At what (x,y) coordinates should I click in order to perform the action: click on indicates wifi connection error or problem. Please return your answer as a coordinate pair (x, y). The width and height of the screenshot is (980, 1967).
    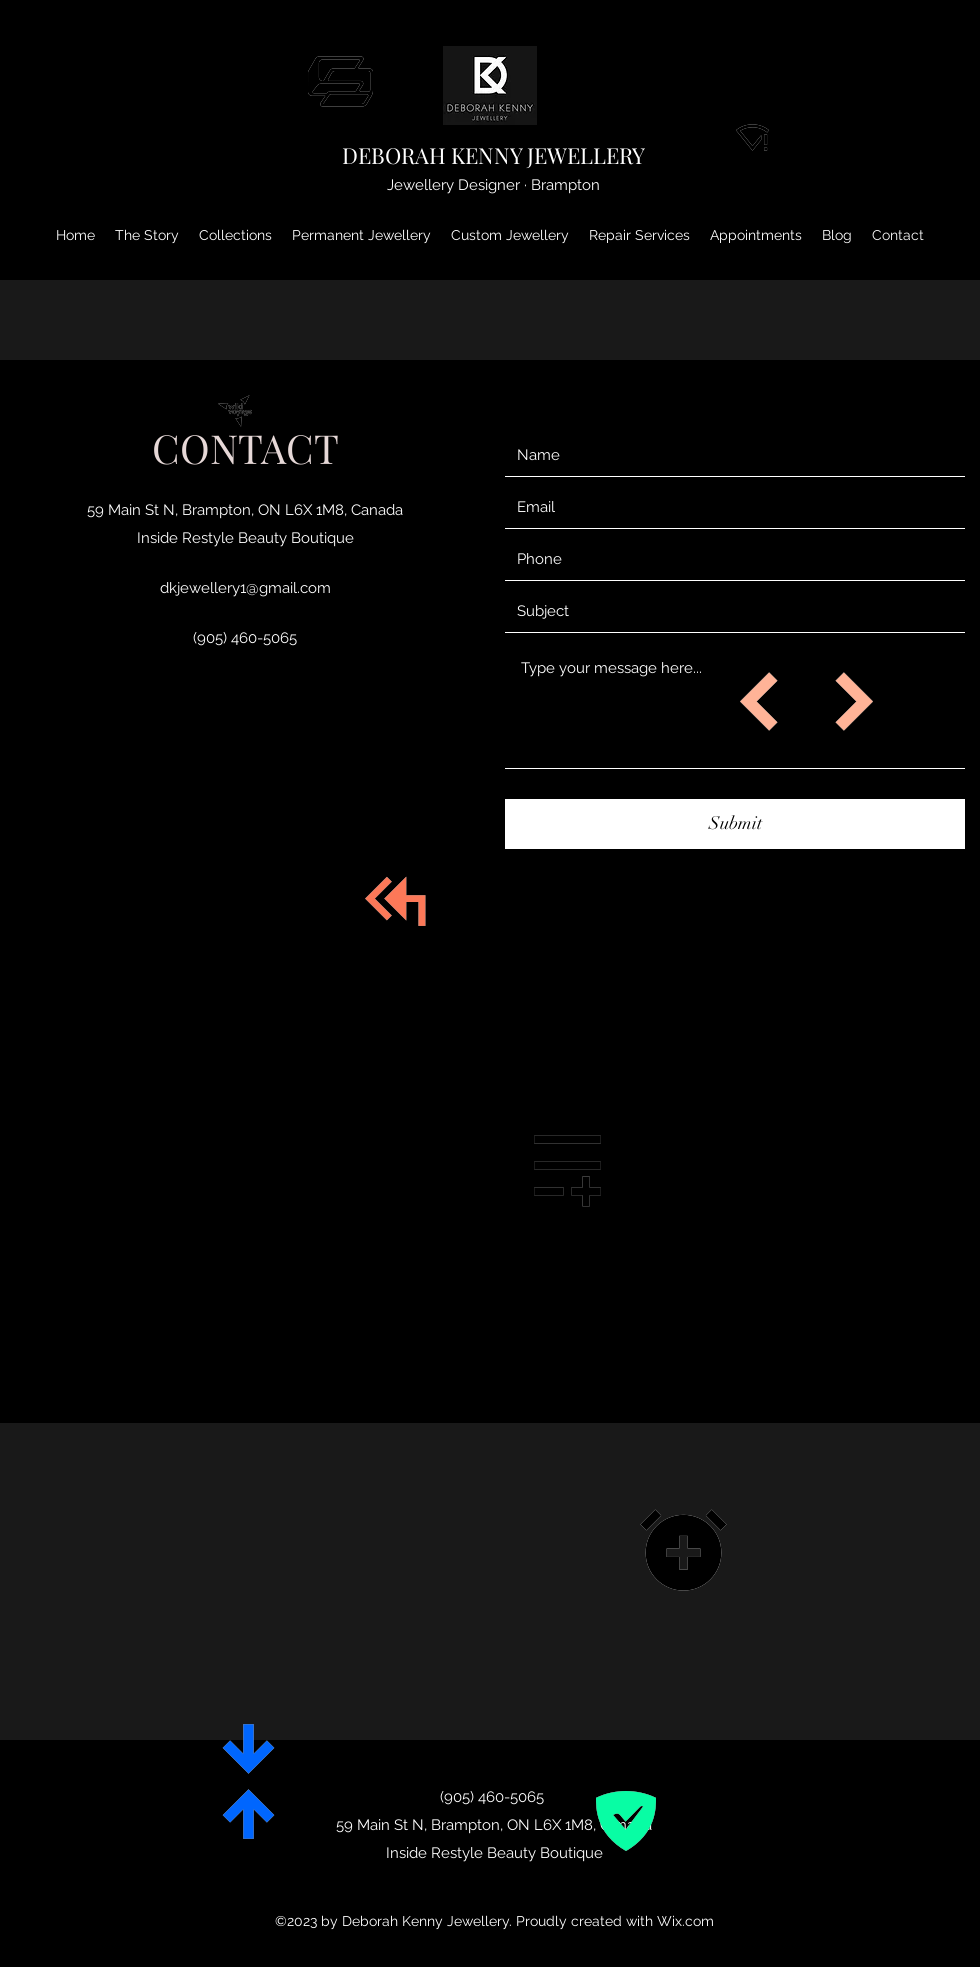
    Looking at the image, I should click on (752, 137).